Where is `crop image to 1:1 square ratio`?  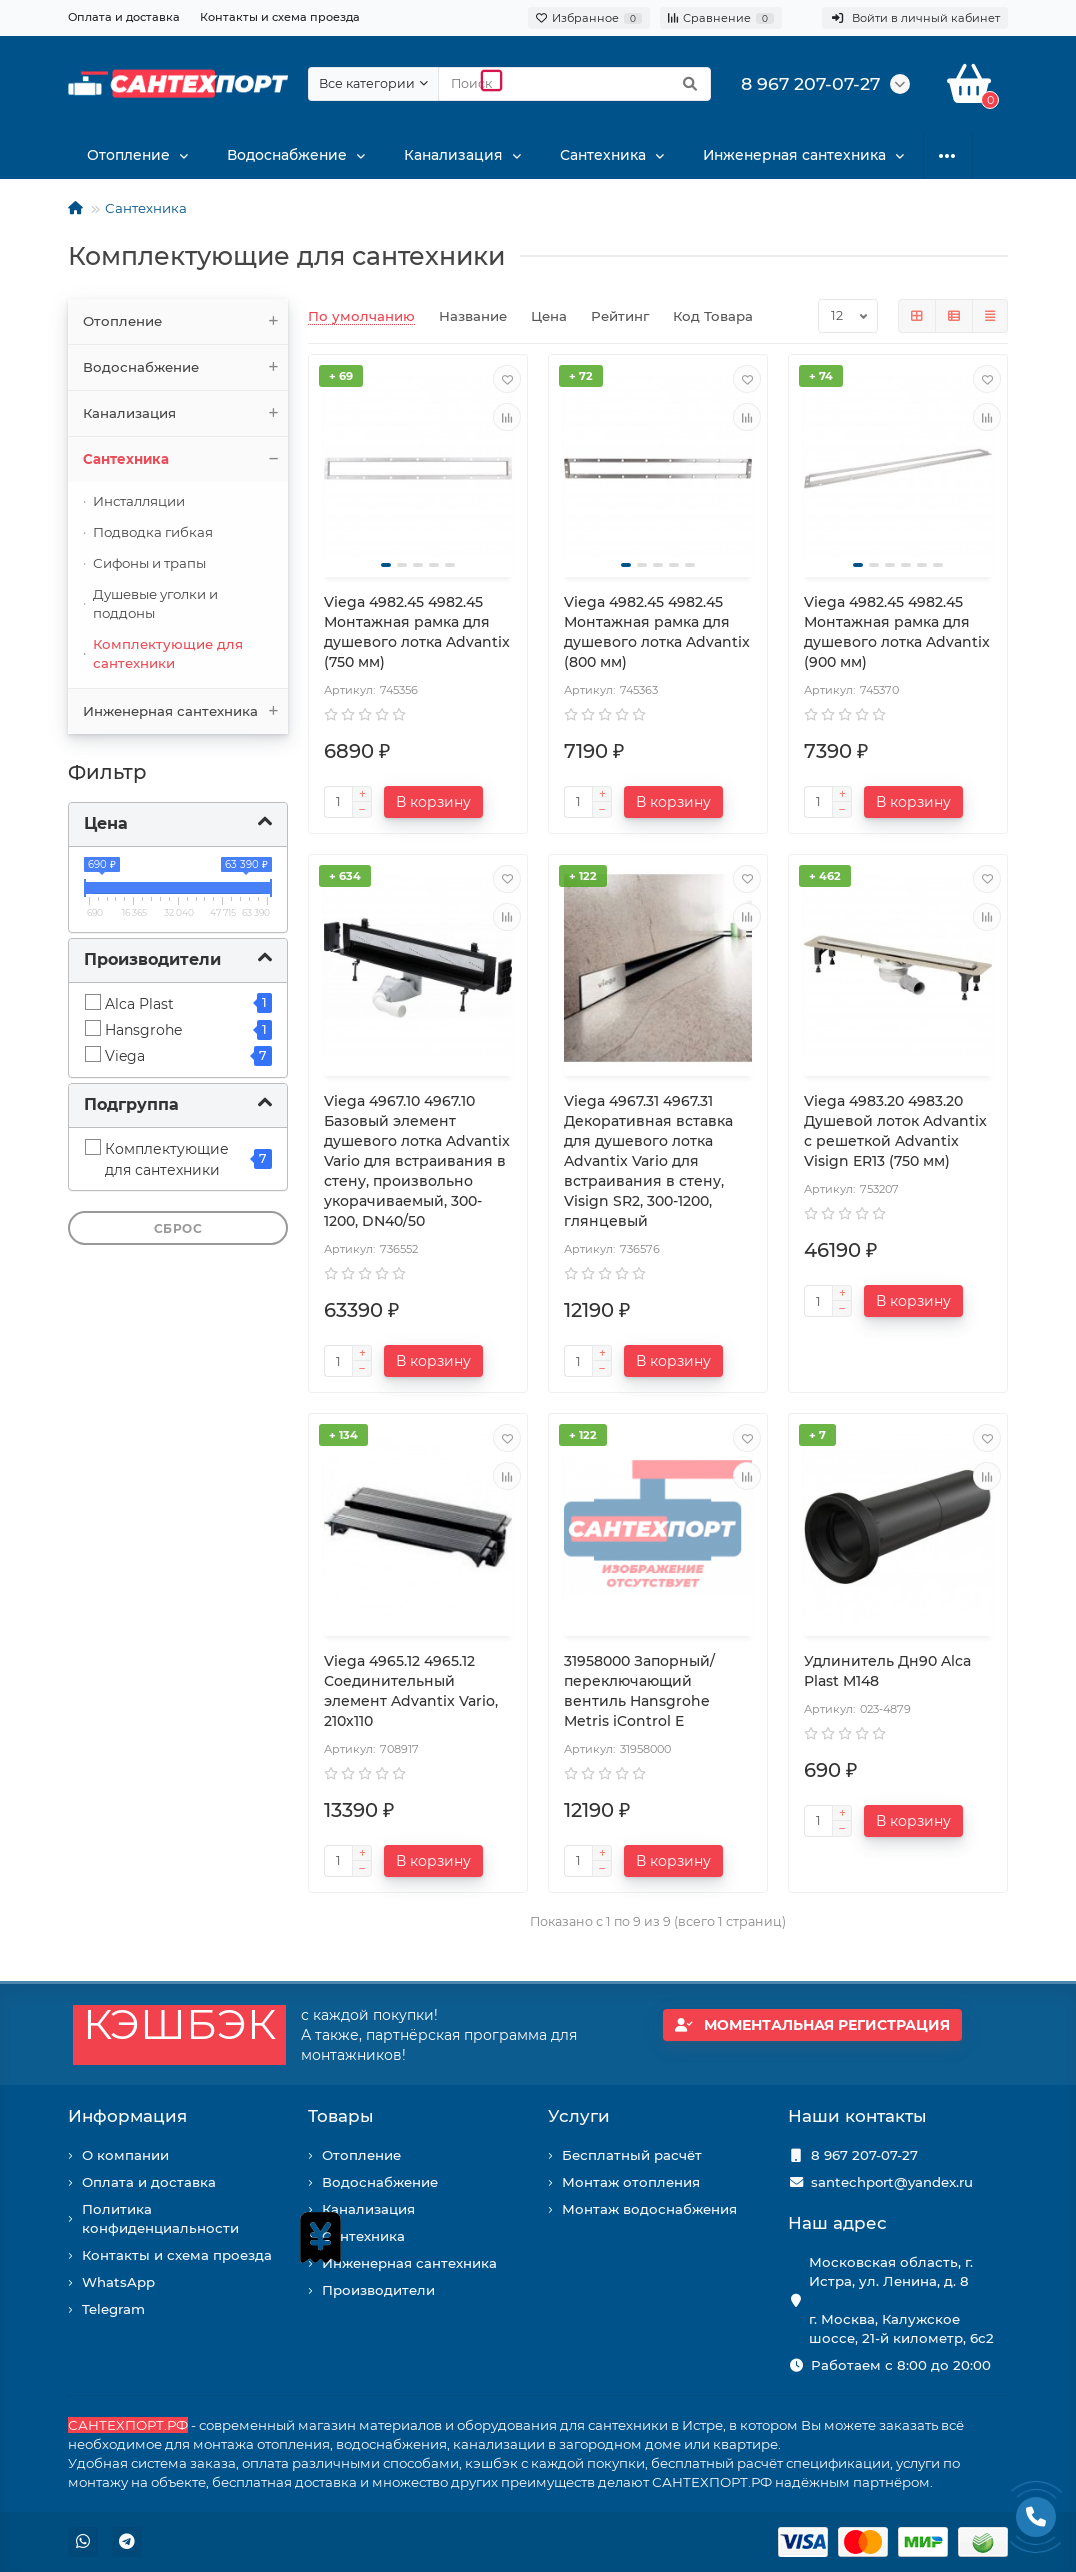
crop image to 1:1 square ratio is located at coordinates (491, 80).